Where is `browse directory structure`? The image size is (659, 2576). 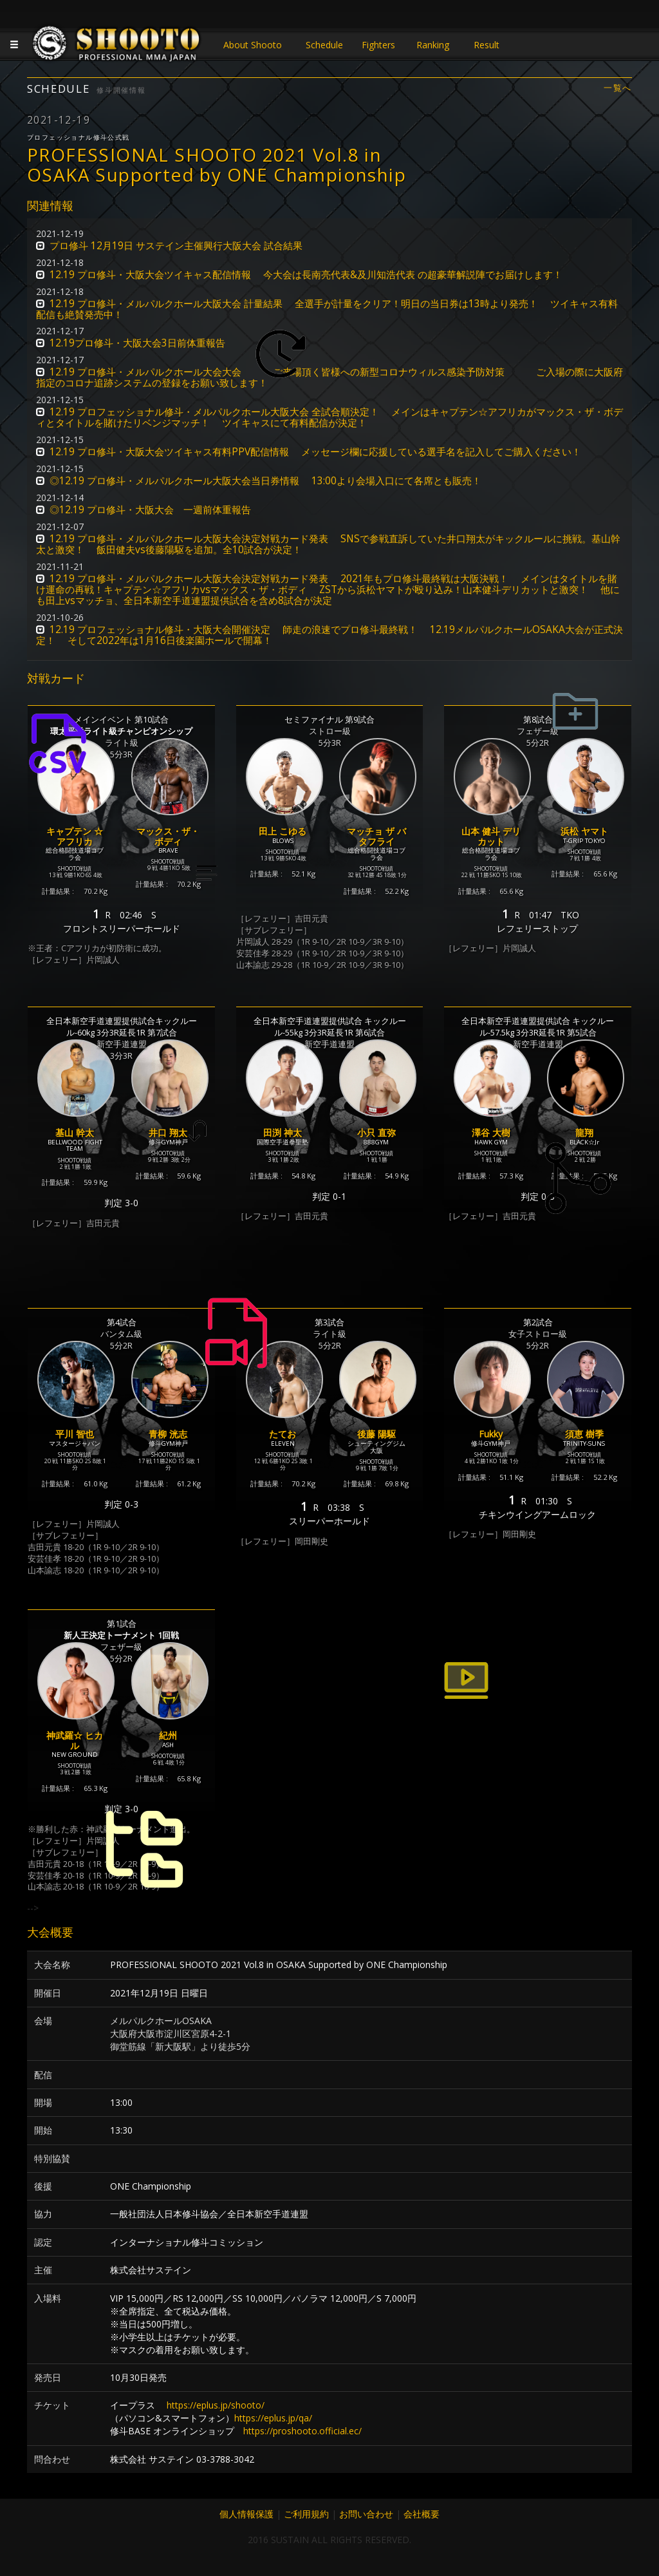 browse directory structure is located at coordinates (144, 1849).